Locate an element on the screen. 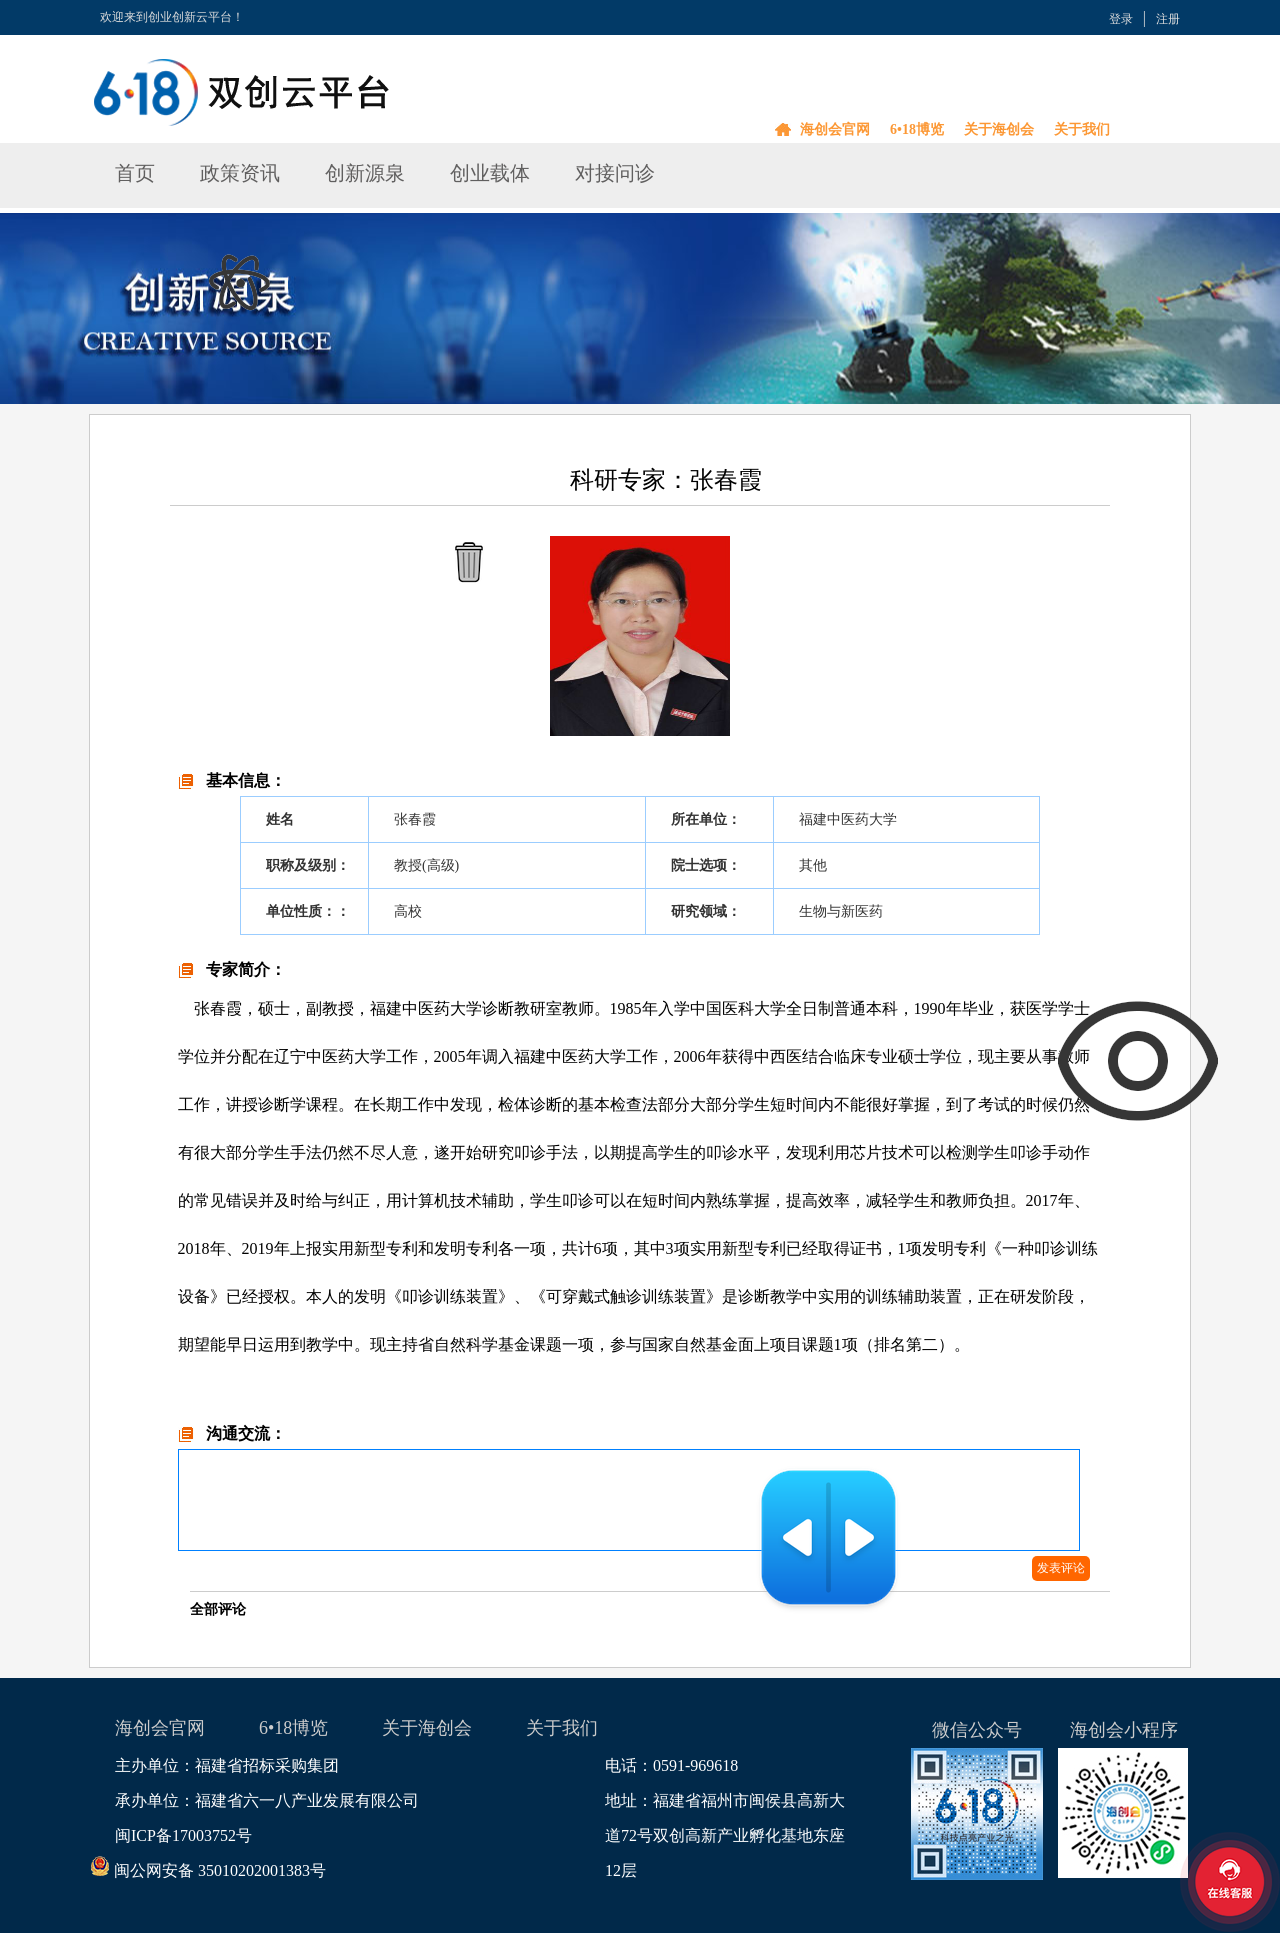 The height and width of the screenshot is (1933, 1280). xfce panel separator settings is located at coordinates (828, 1537).